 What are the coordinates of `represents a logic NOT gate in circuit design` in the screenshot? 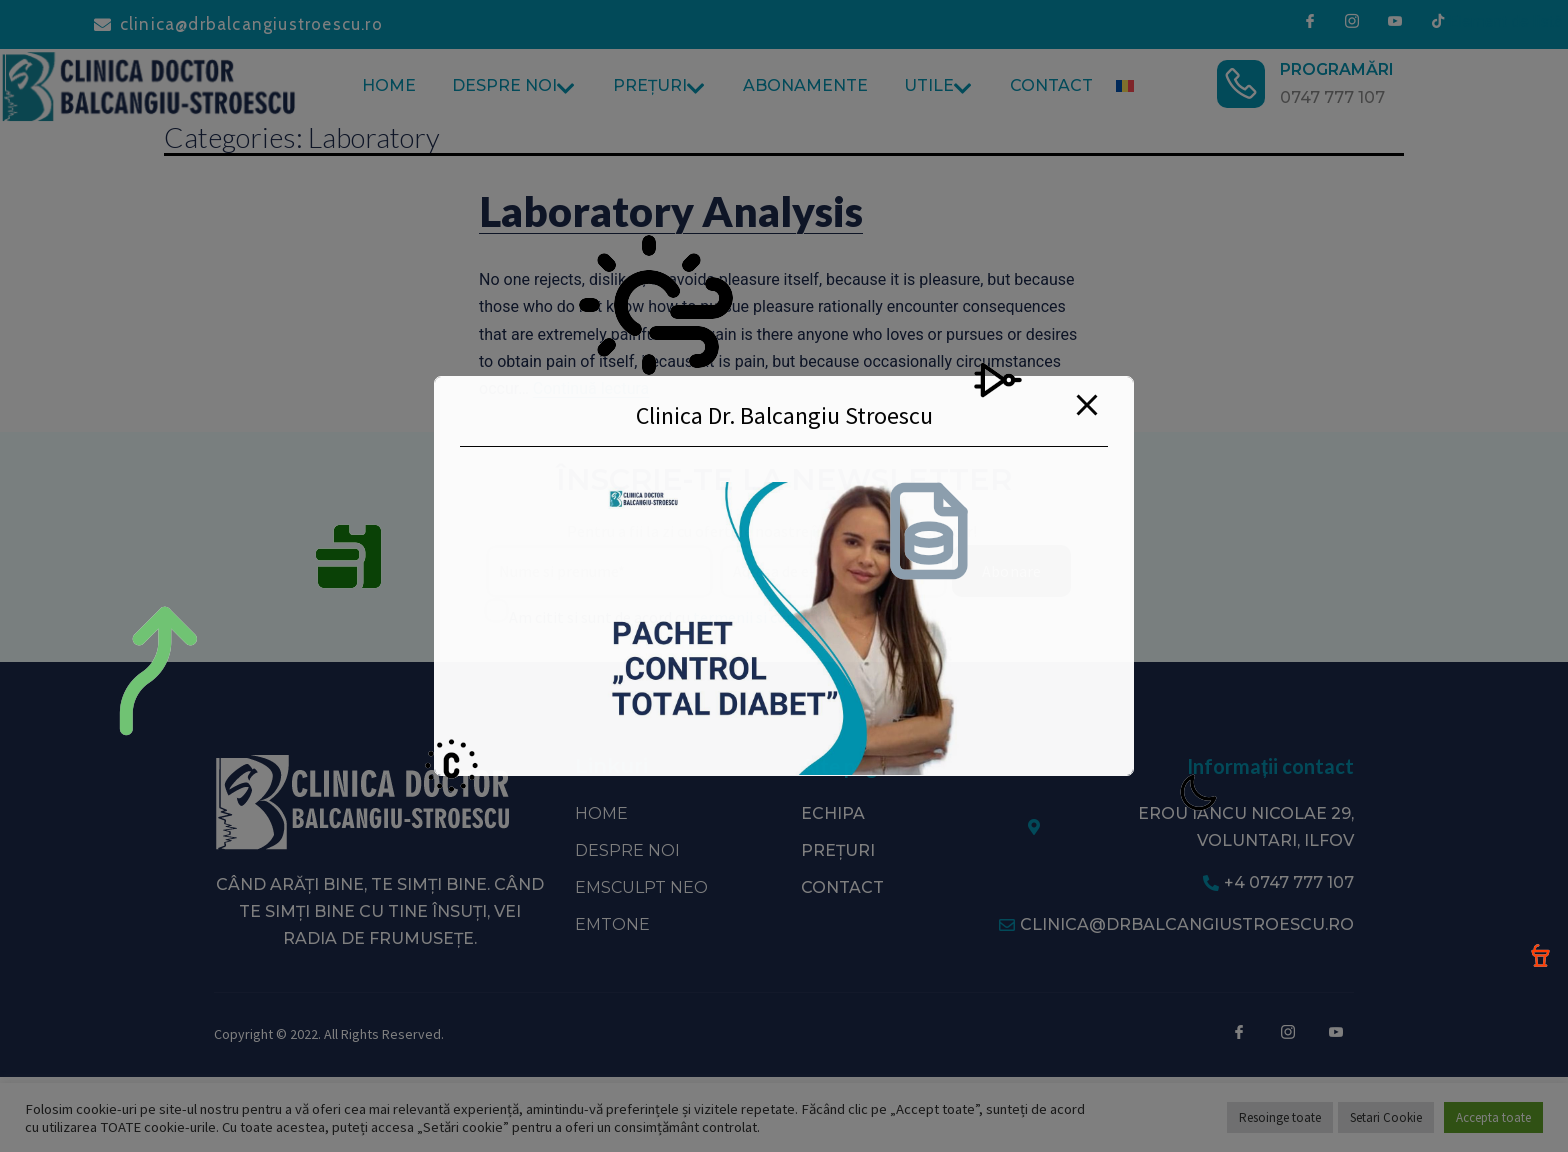 It's located at (998, 380).